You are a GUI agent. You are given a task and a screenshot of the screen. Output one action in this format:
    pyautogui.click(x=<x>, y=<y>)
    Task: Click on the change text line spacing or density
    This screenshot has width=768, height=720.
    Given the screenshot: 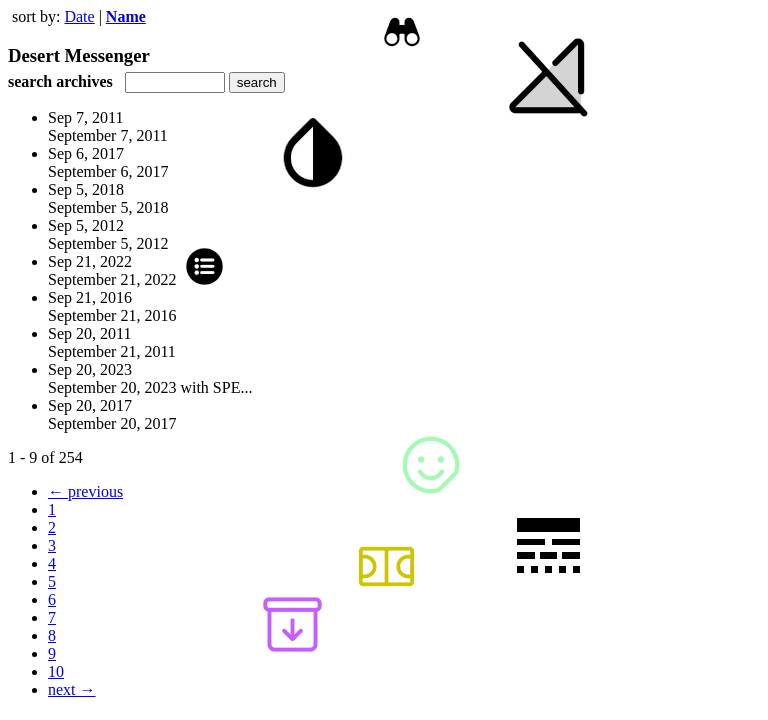 What is the action you would take?
    pyautogui.click(x=548, y=545)
    